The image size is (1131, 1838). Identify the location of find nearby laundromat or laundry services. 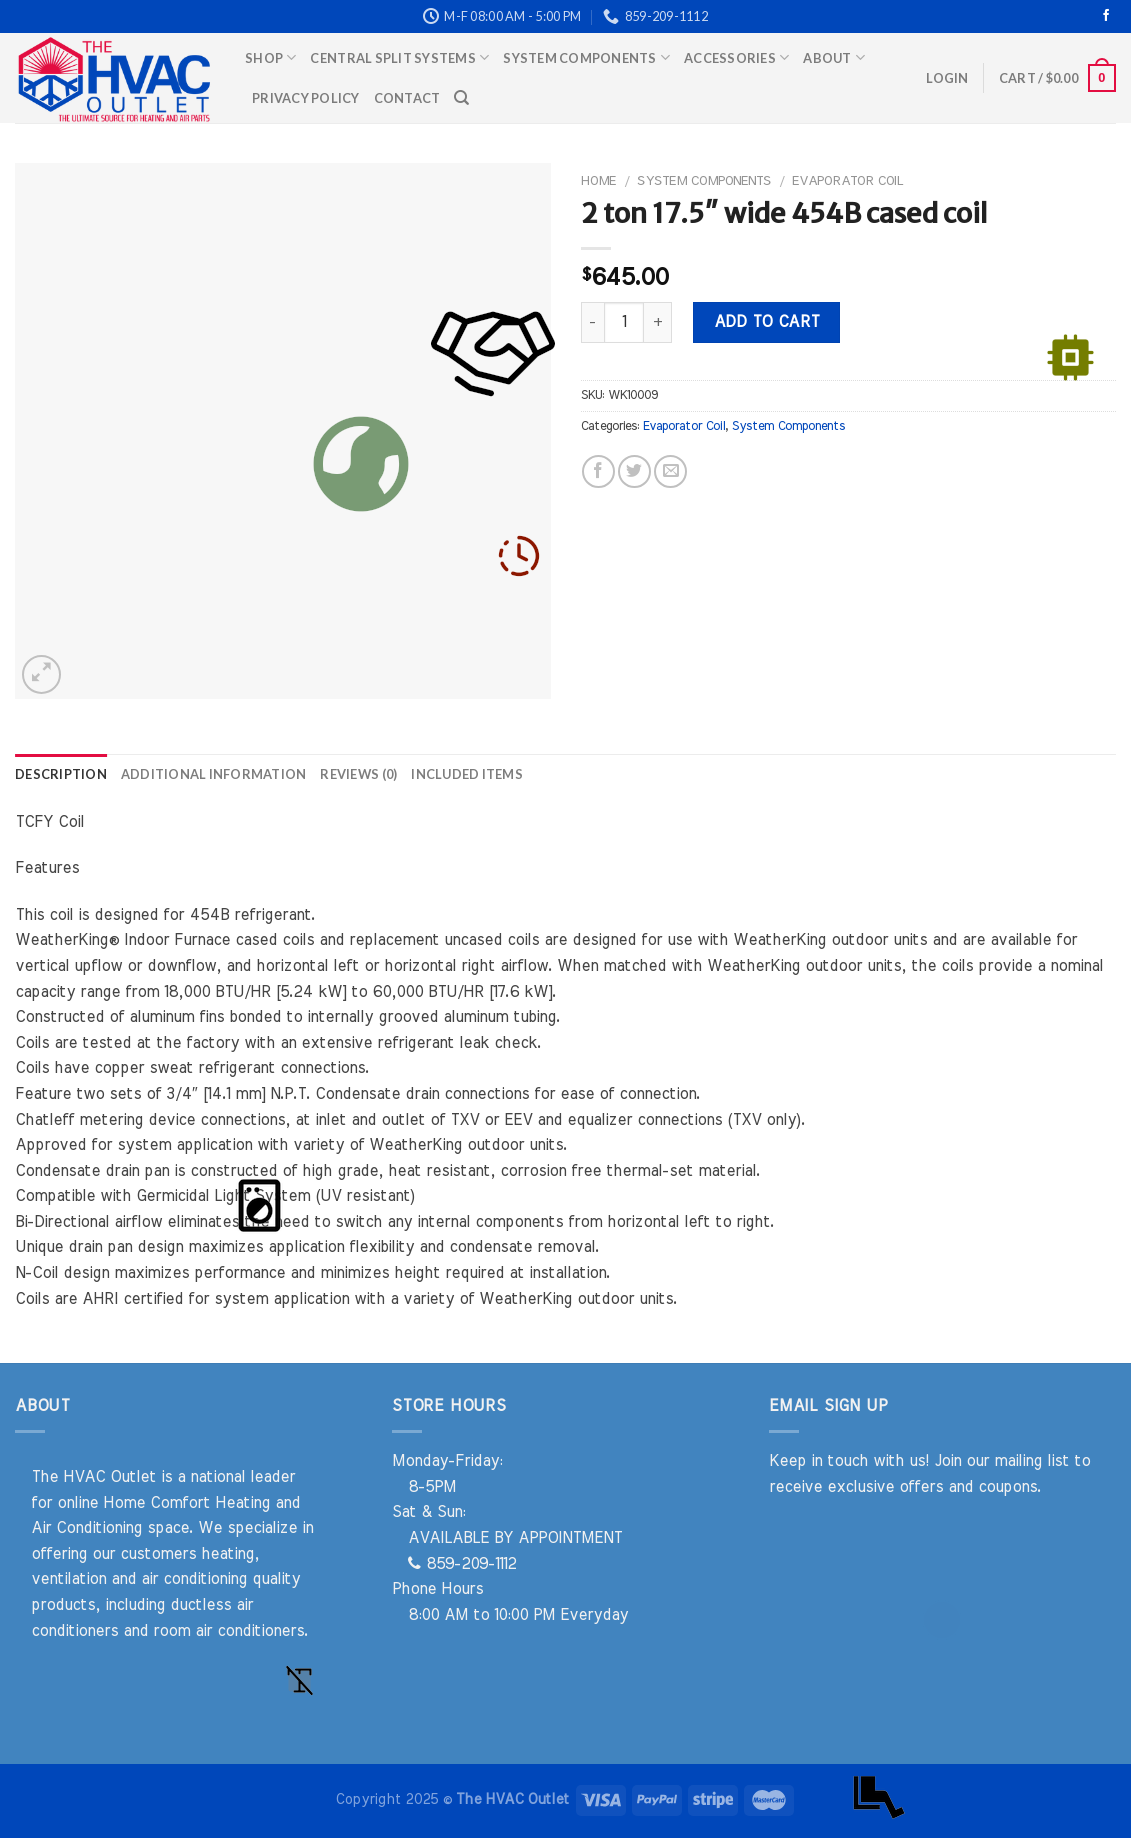
(259, 1205).